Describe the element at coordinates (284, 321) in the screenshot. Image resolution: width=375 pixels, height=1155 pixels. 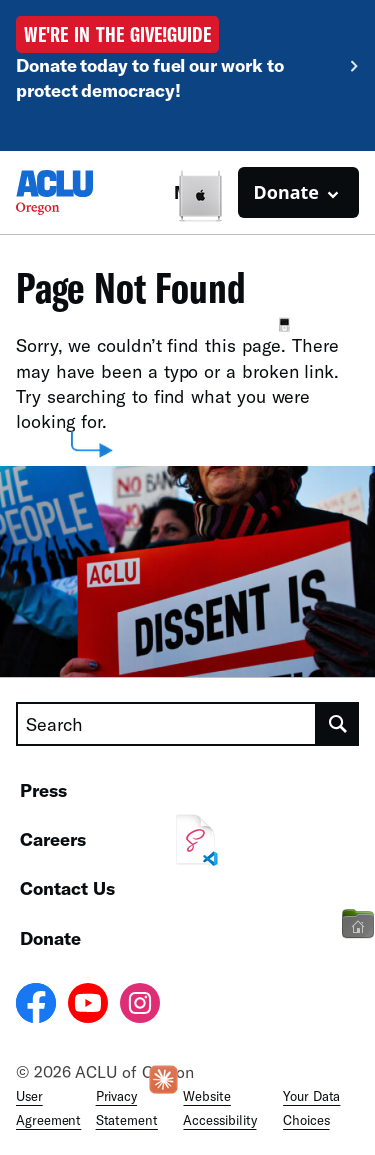
I see `iPod nano device connected` at that location.